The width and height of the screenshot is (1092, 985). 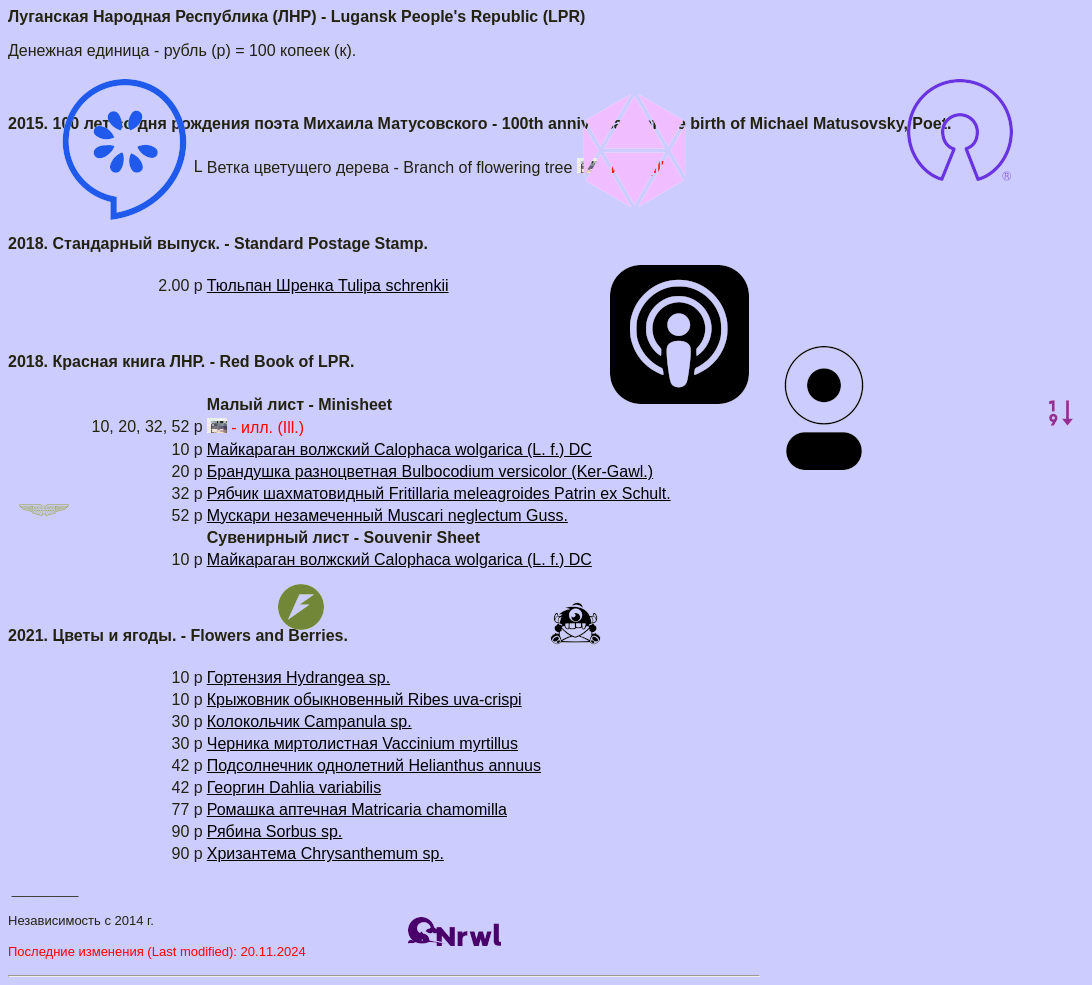 I want to click on sort numbers in ascending order, so click(x=1059, y=413).